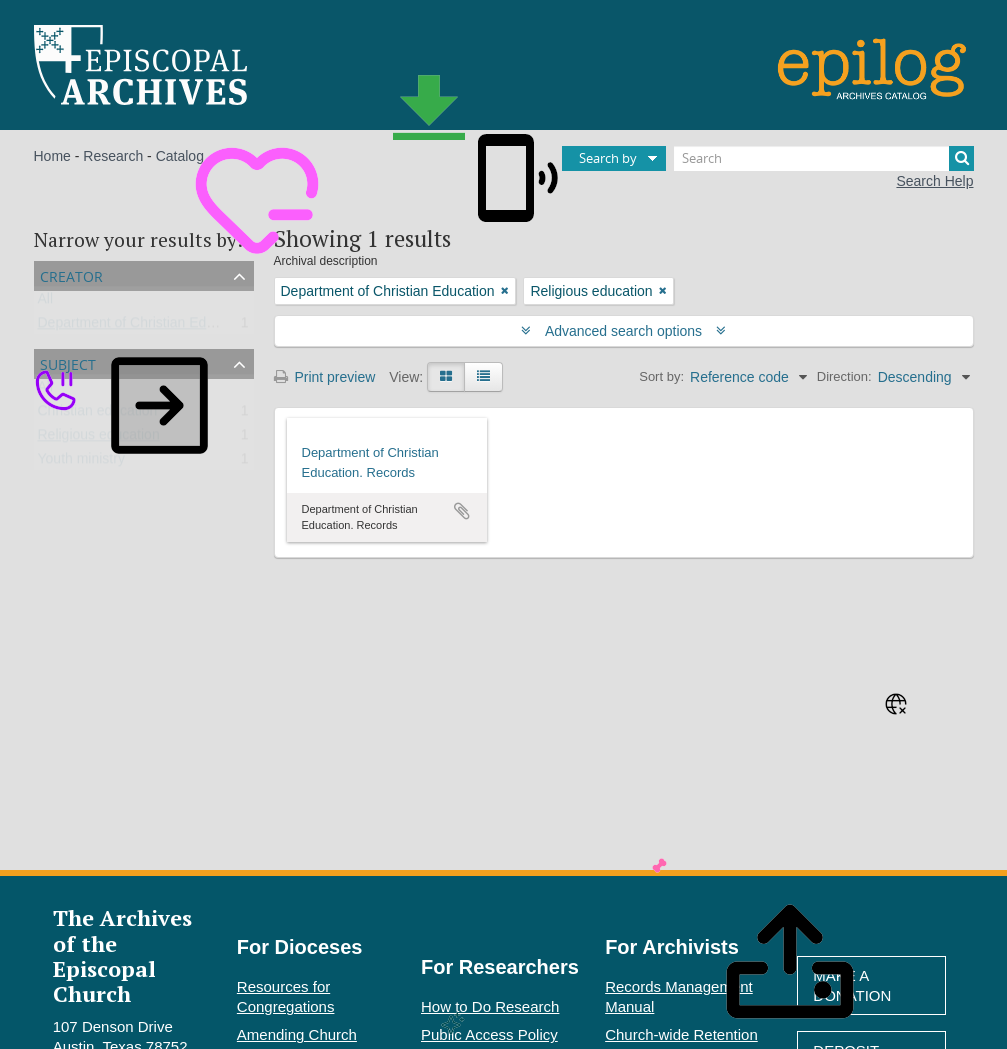 The height and width of the screenshot is (1049, 1007). What do you see at coordinates (159, 405) in the screenshot?
I see `proceed to the next step or screen` at bounding box center [159, 405].